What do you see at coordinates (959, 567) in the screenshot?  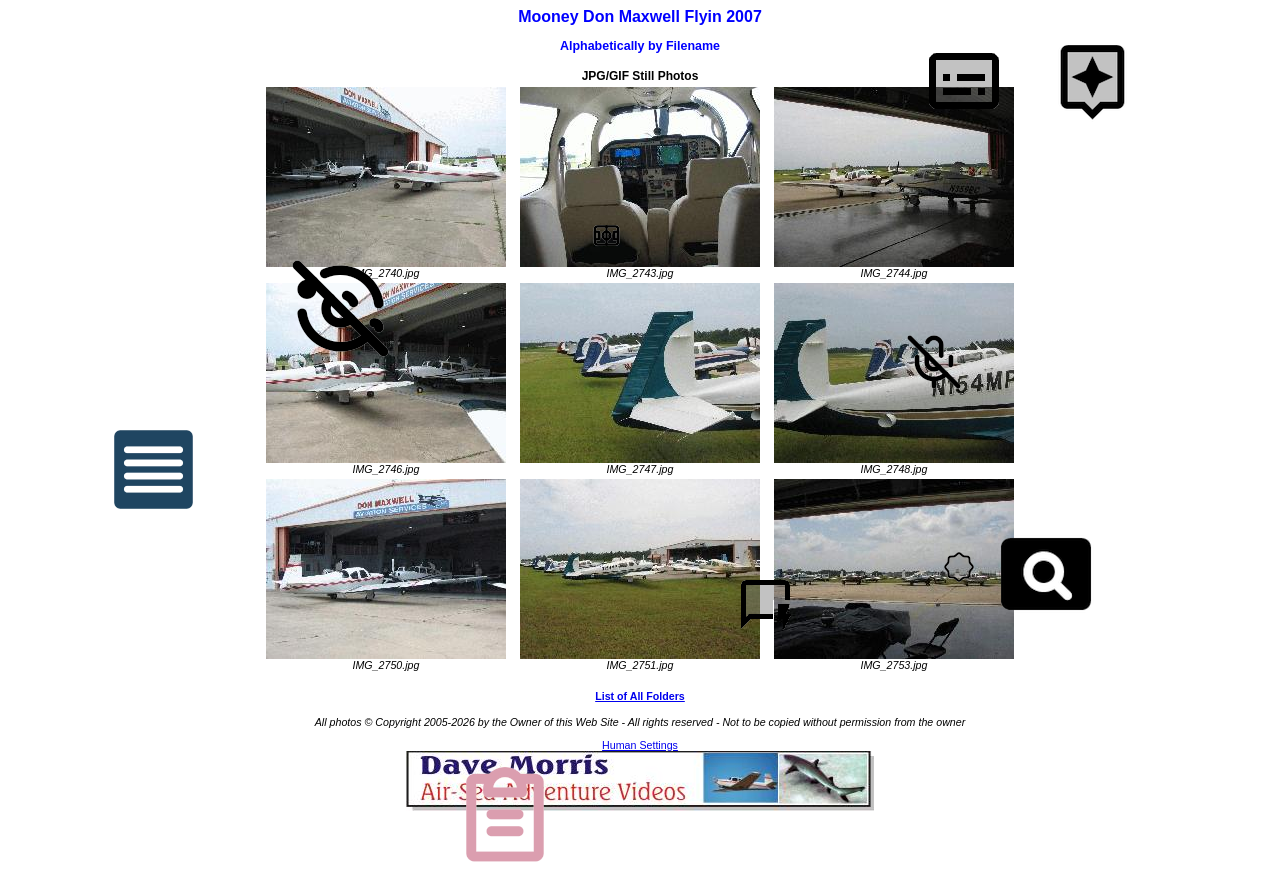 I see `indicates a verified or certified status` at bounding box center [959, 567].